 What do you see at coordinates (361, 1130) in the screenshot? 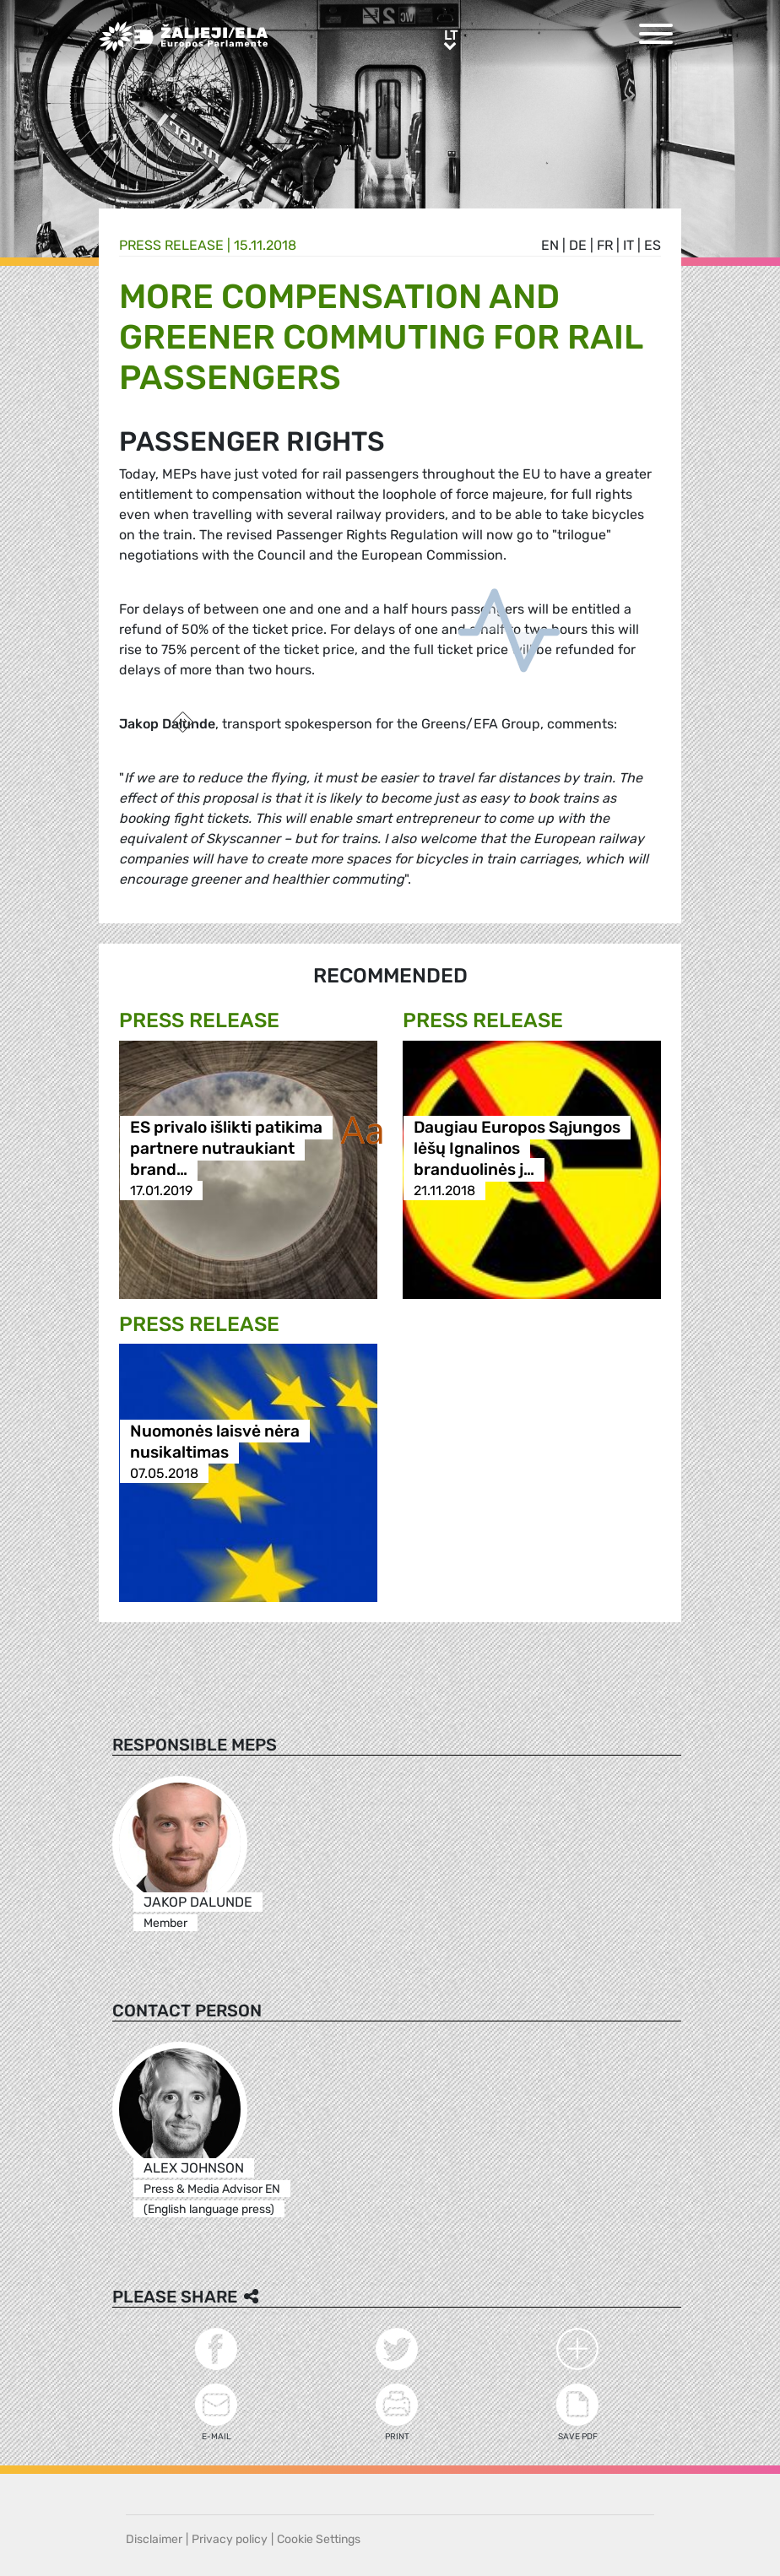
I see `toggle case-sensitive search` at bounding box center [361, 1130].